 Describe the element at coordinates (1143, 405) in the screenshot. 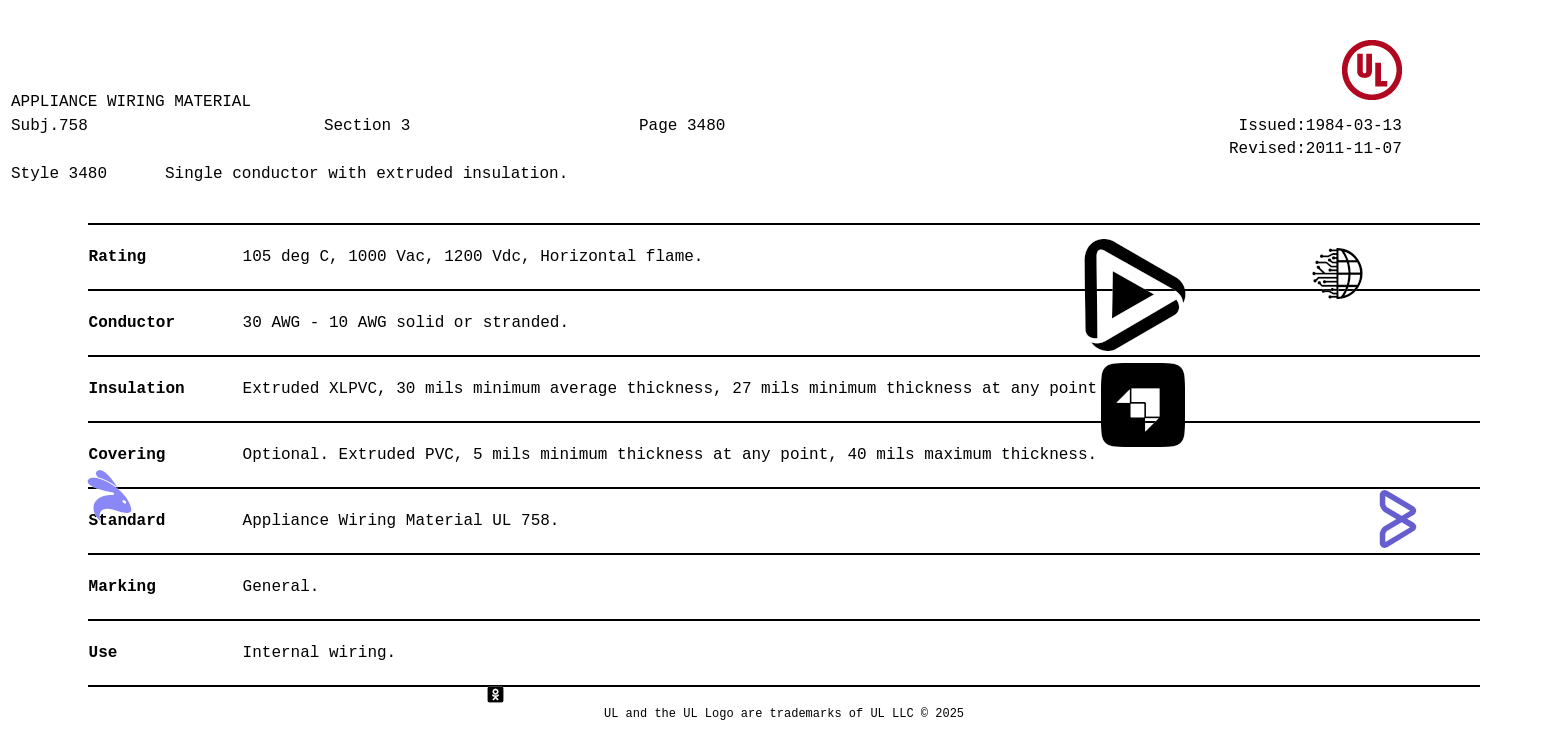

I see `open strapi CMS dashboard` at that location.